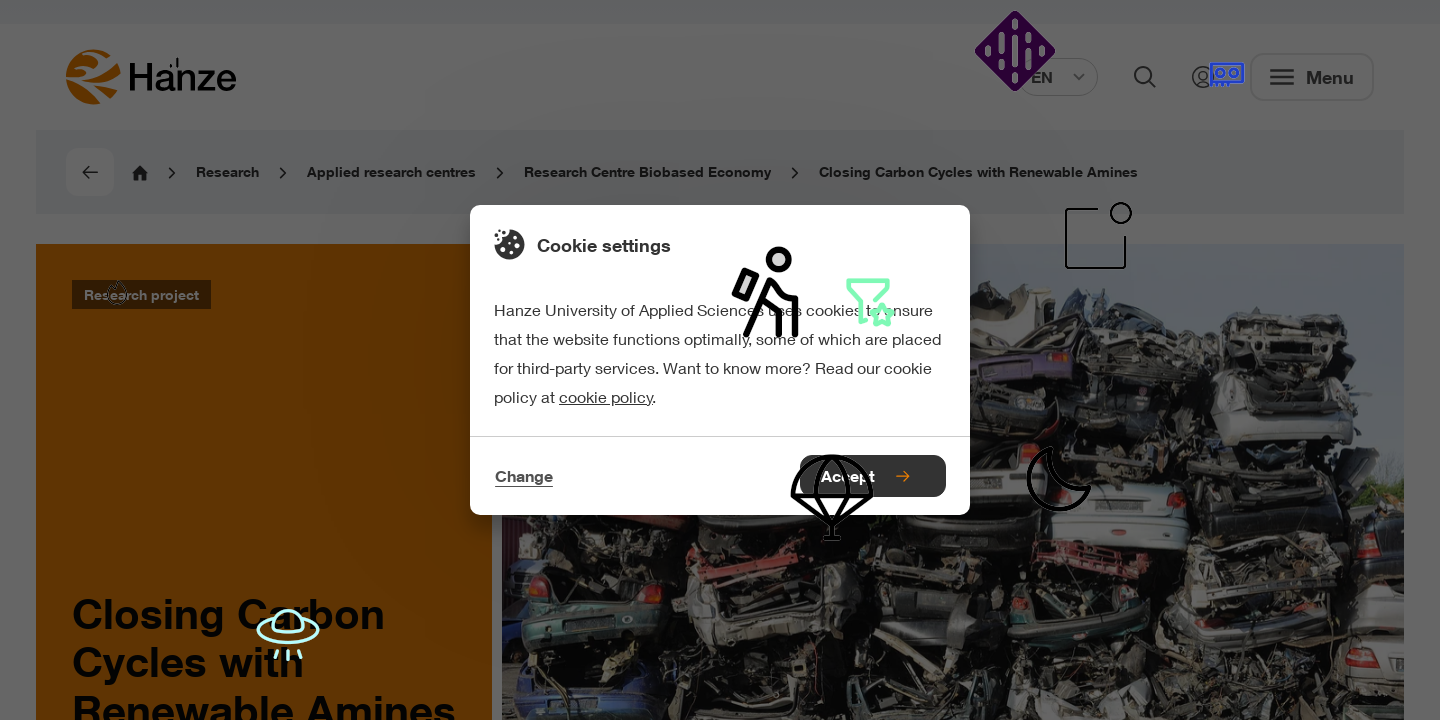 This screenshot has height=720, width=1440. What do you see at coordinates (1057, 481) in the screenshot?
I see `toggle dark mode or night theme` at bounding box center [1057, 481].